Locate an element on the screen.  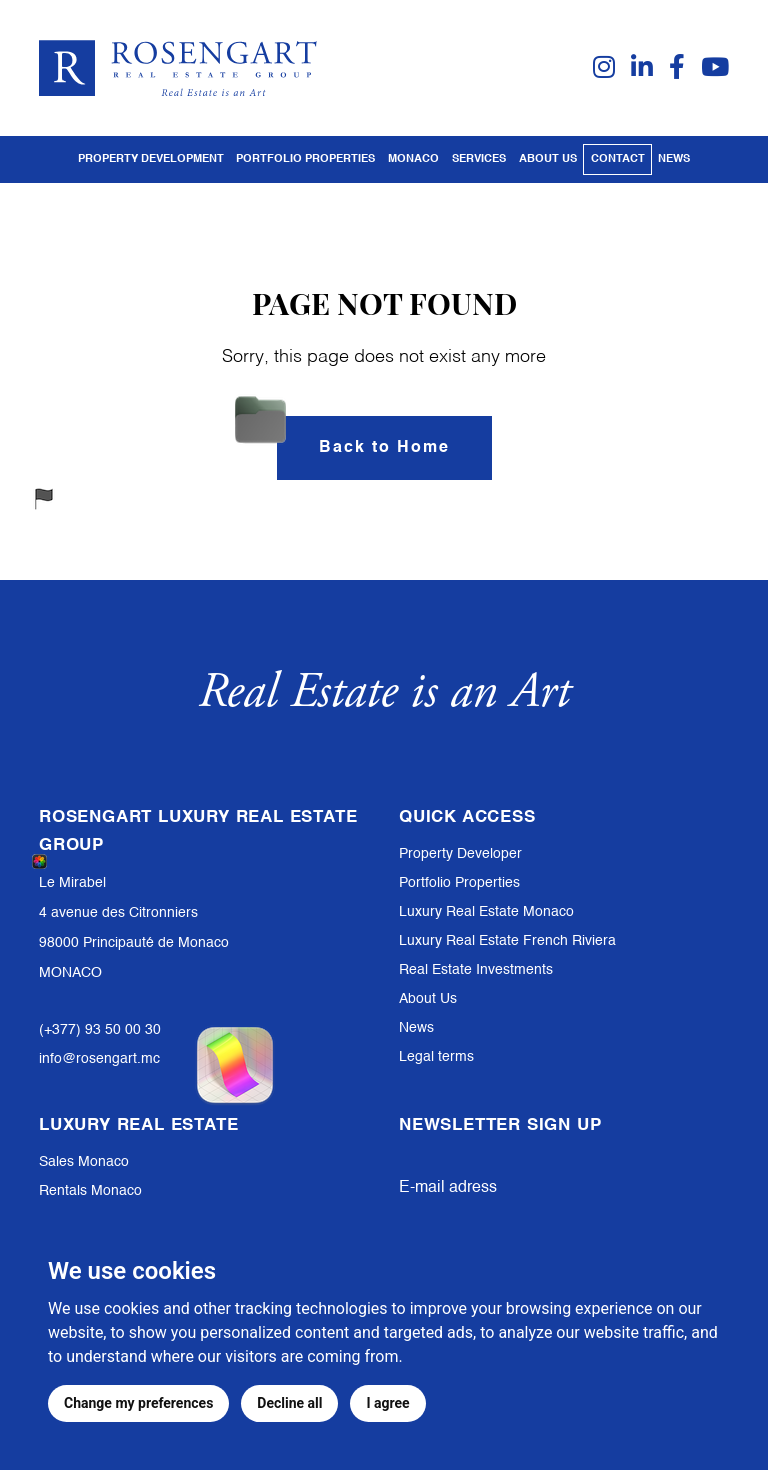
open the photos app is located at coordinates (39, 861).